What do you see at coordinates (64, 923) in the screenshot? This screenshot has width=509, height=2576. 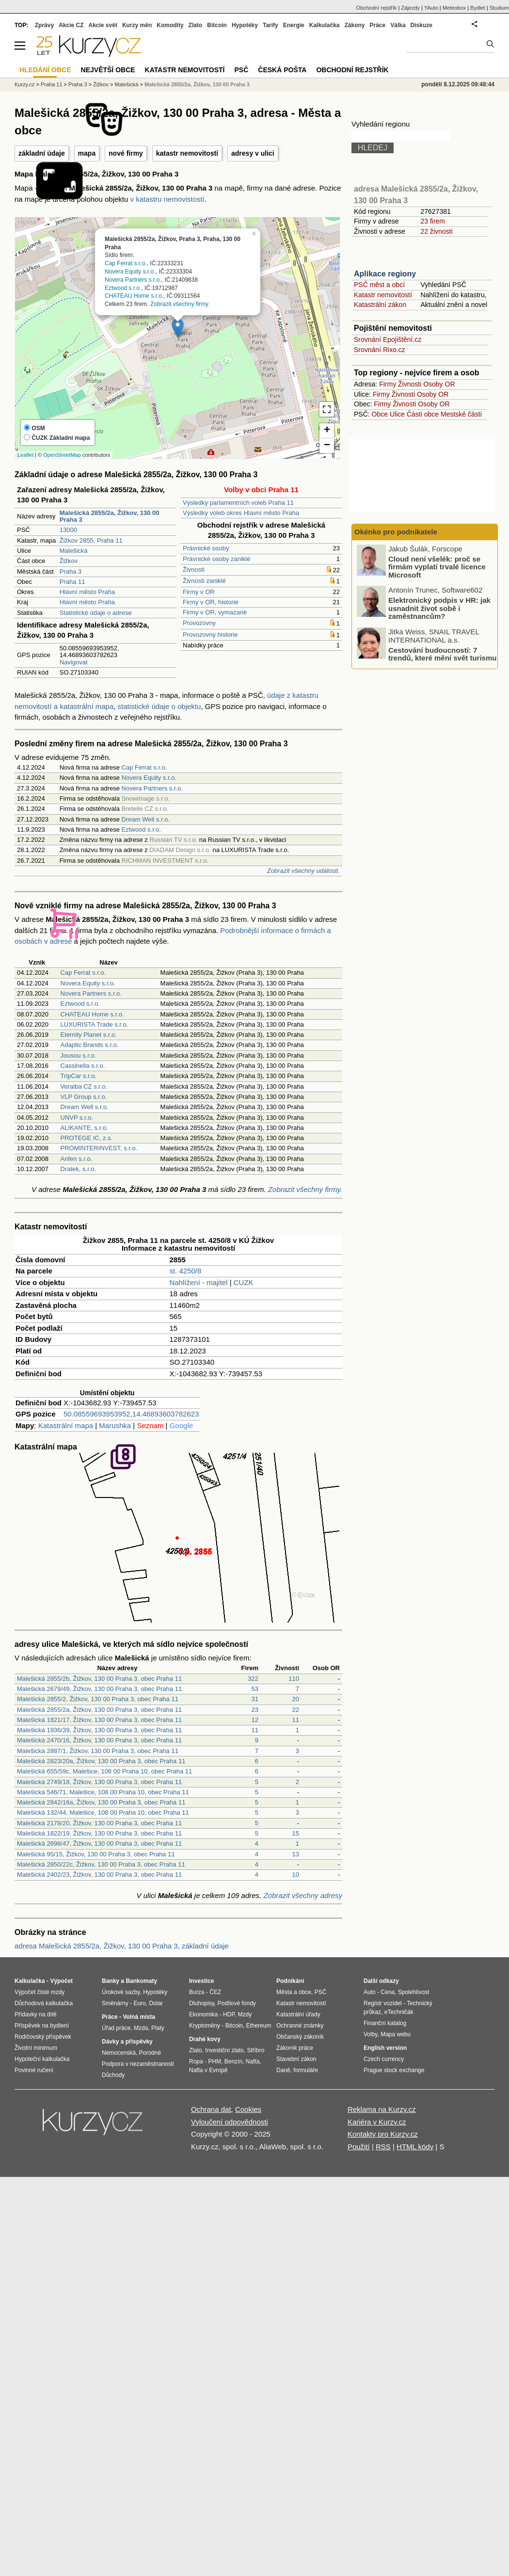 I see `pause or hold your shopping cart` at bounding box center [64, 923].